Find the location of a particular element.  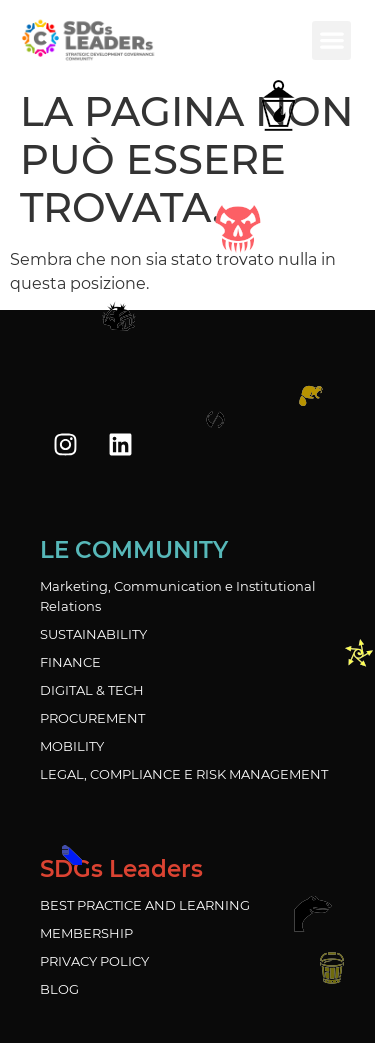

toggle lantern or light source on/off is located at coordinates (278, 105).